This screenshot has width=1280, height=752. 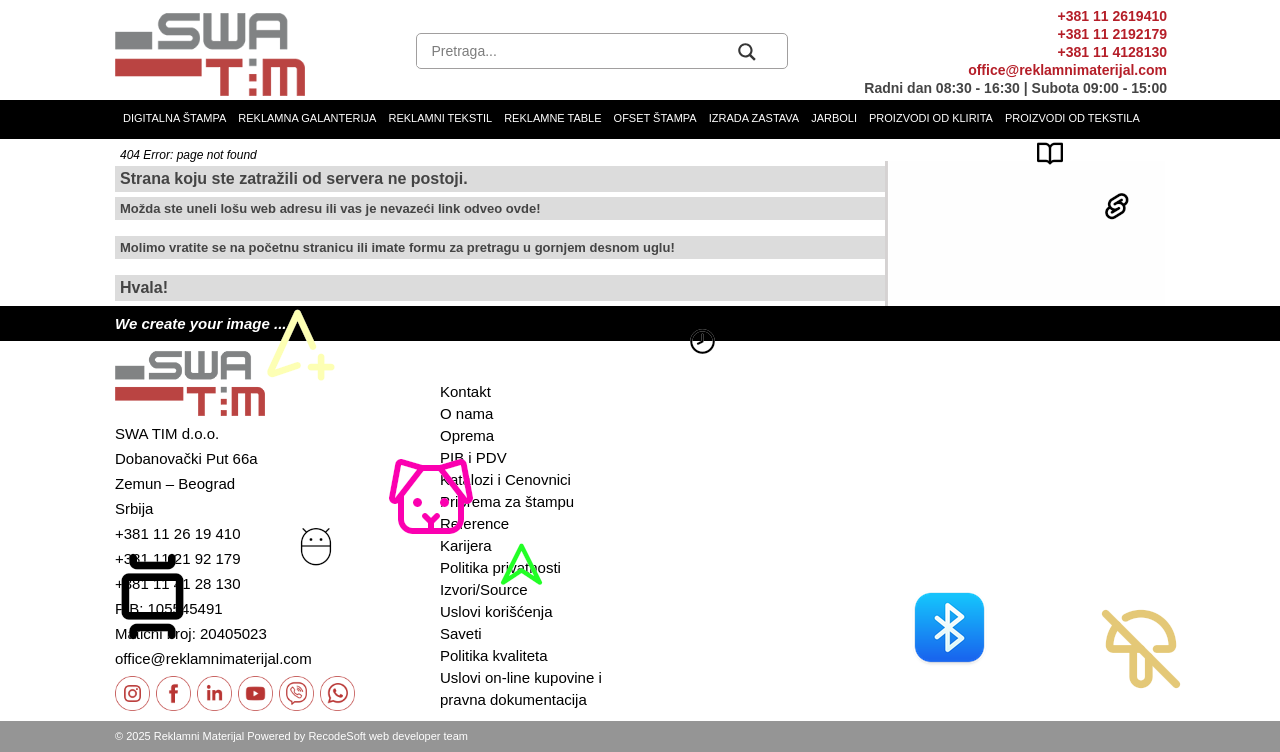 What do you see at coordinates (702, 341) in the screenshot?
I see `indicates 8 o'clock time` at bounding box center [702, 341].